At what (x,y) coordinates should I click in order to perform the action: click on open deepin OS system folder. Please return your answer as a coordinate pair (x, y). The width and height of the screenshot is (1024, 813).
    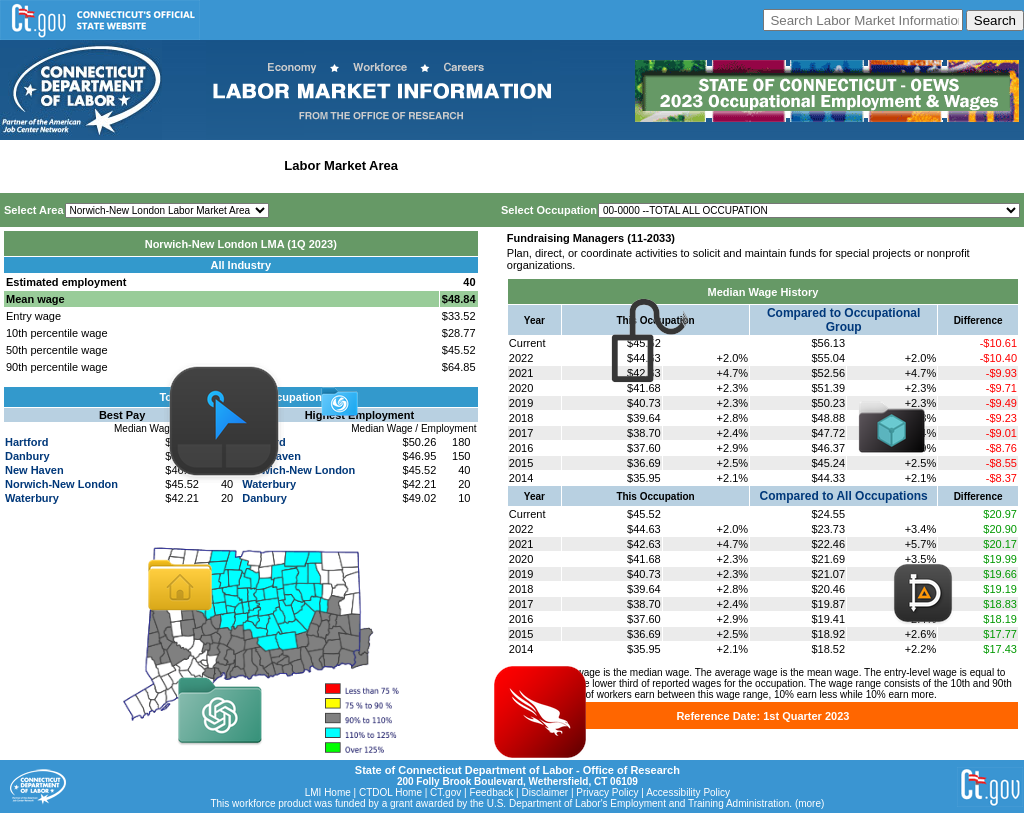
    Looking at the image, I should click on (339, 402).